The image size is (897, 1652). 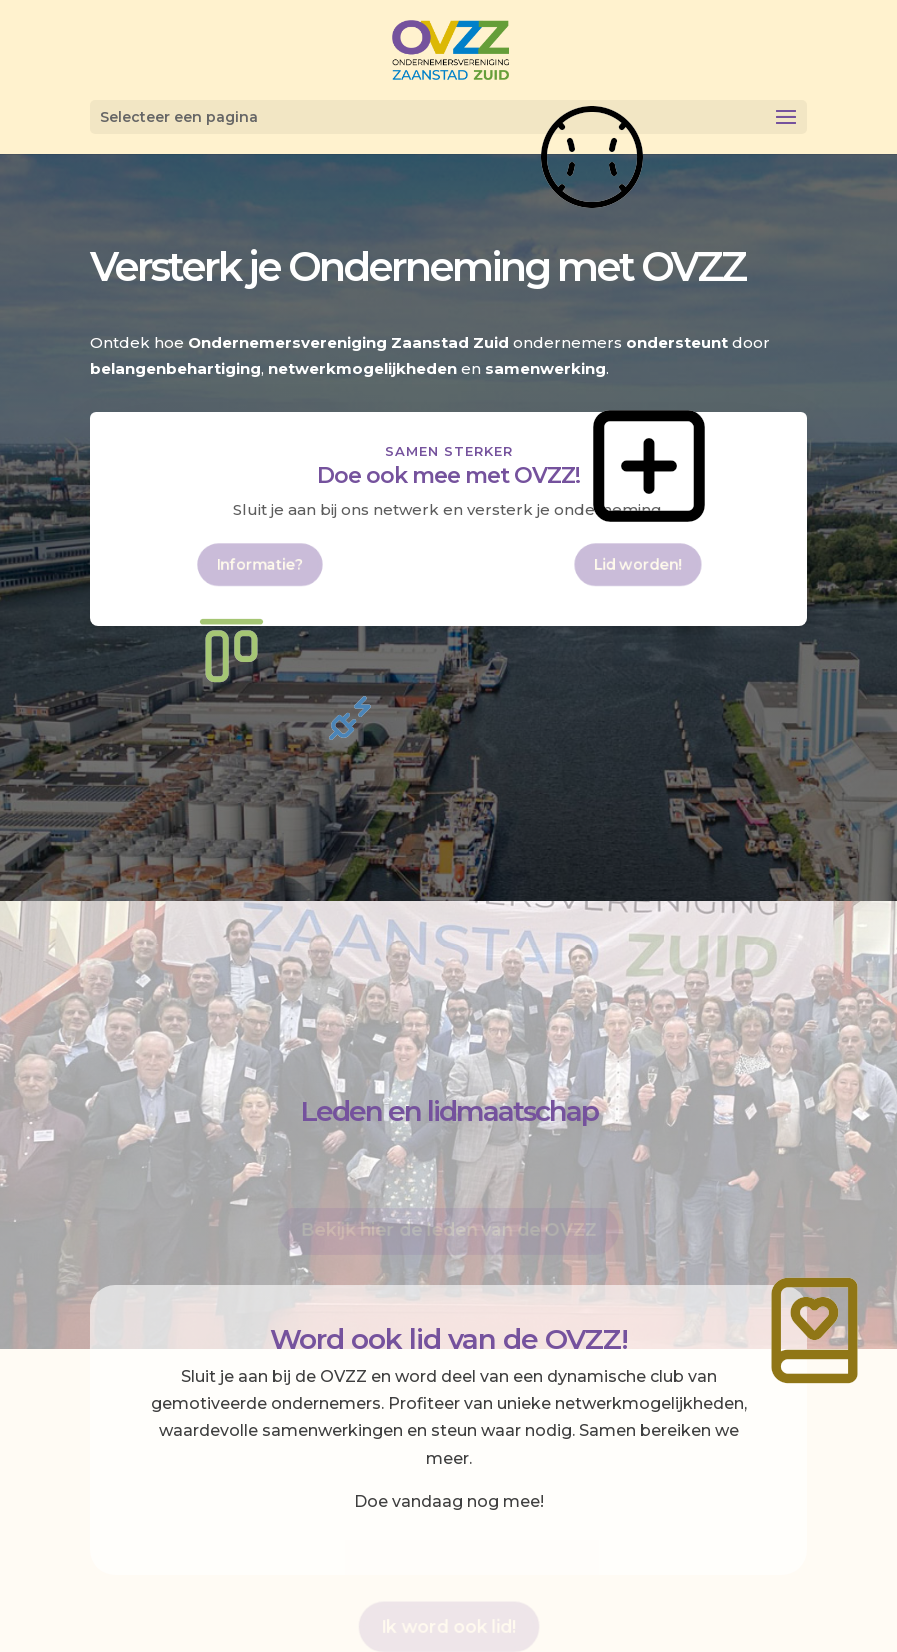 What do you see at coordinates (649, 466) in the screenshot?
I see `add a new item or entry` at bounding box center [649, 466].